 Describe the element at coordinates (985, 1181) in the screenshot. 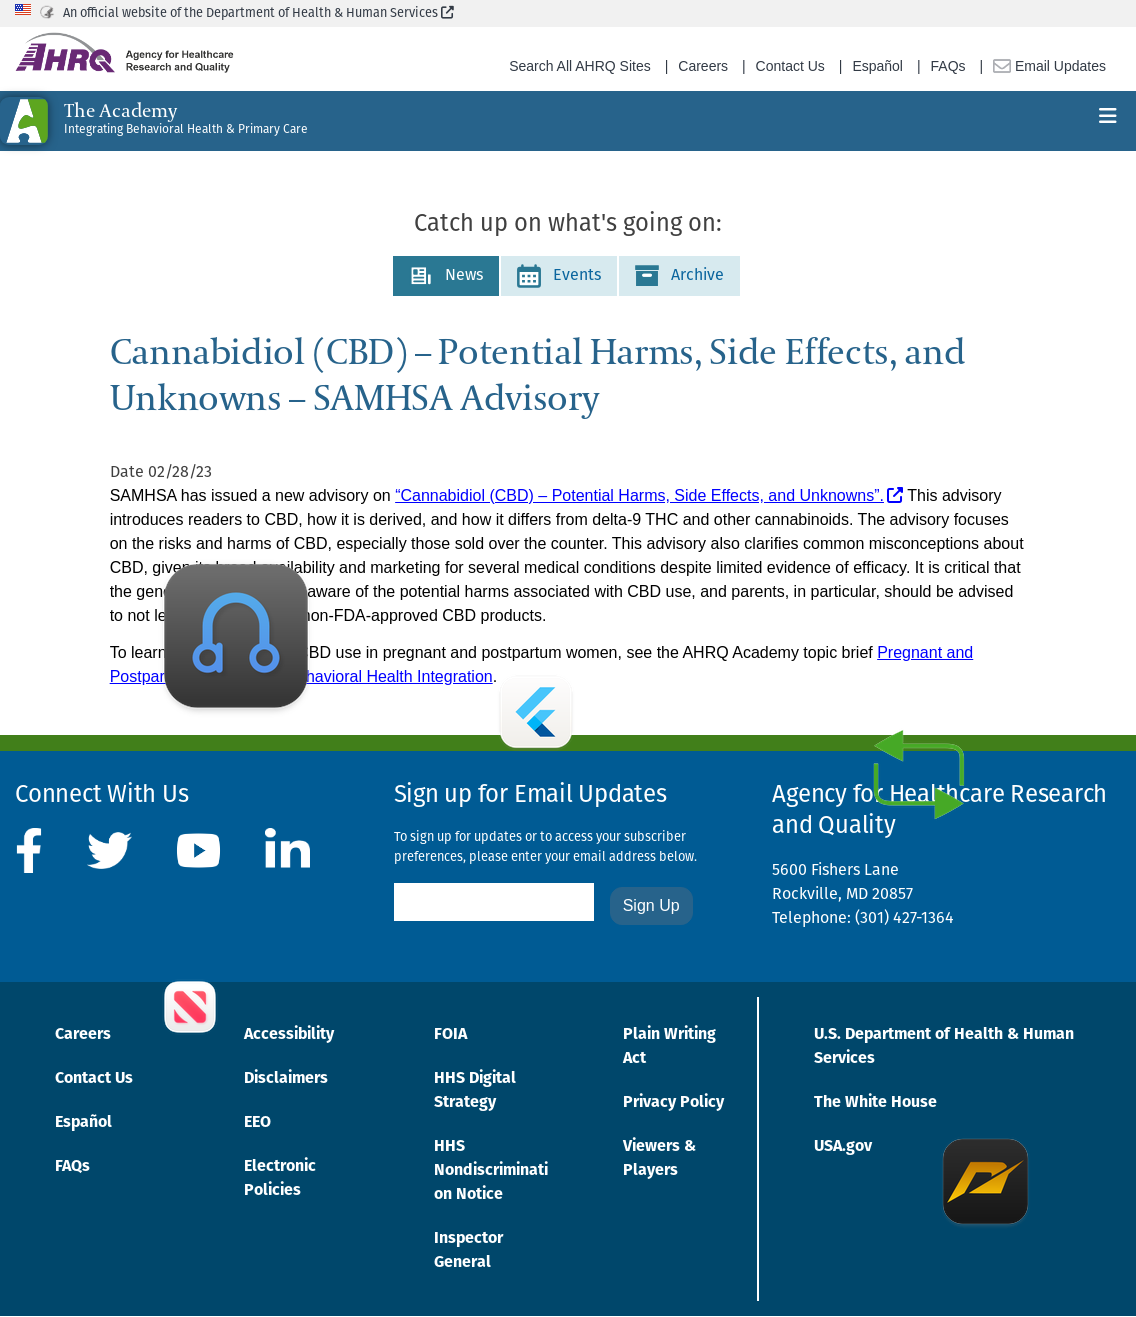

I see `launch need for speed undercover game` at that location.